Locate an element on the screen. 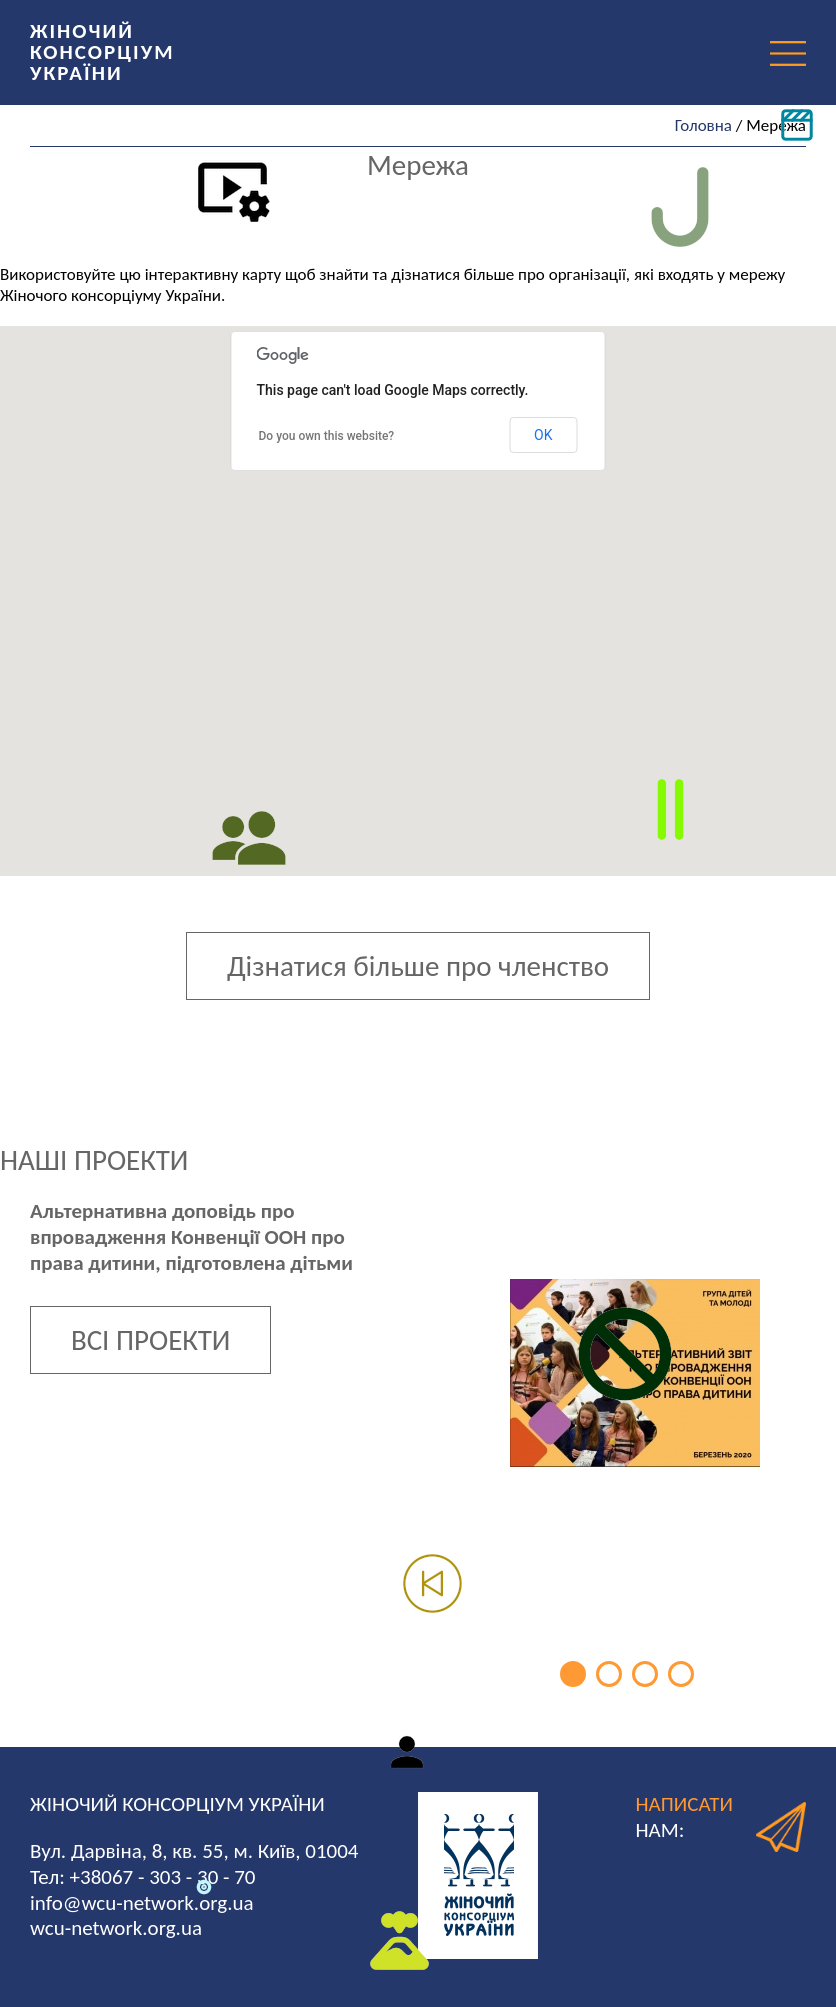  view your profile is located at coordinates (407, 1752).